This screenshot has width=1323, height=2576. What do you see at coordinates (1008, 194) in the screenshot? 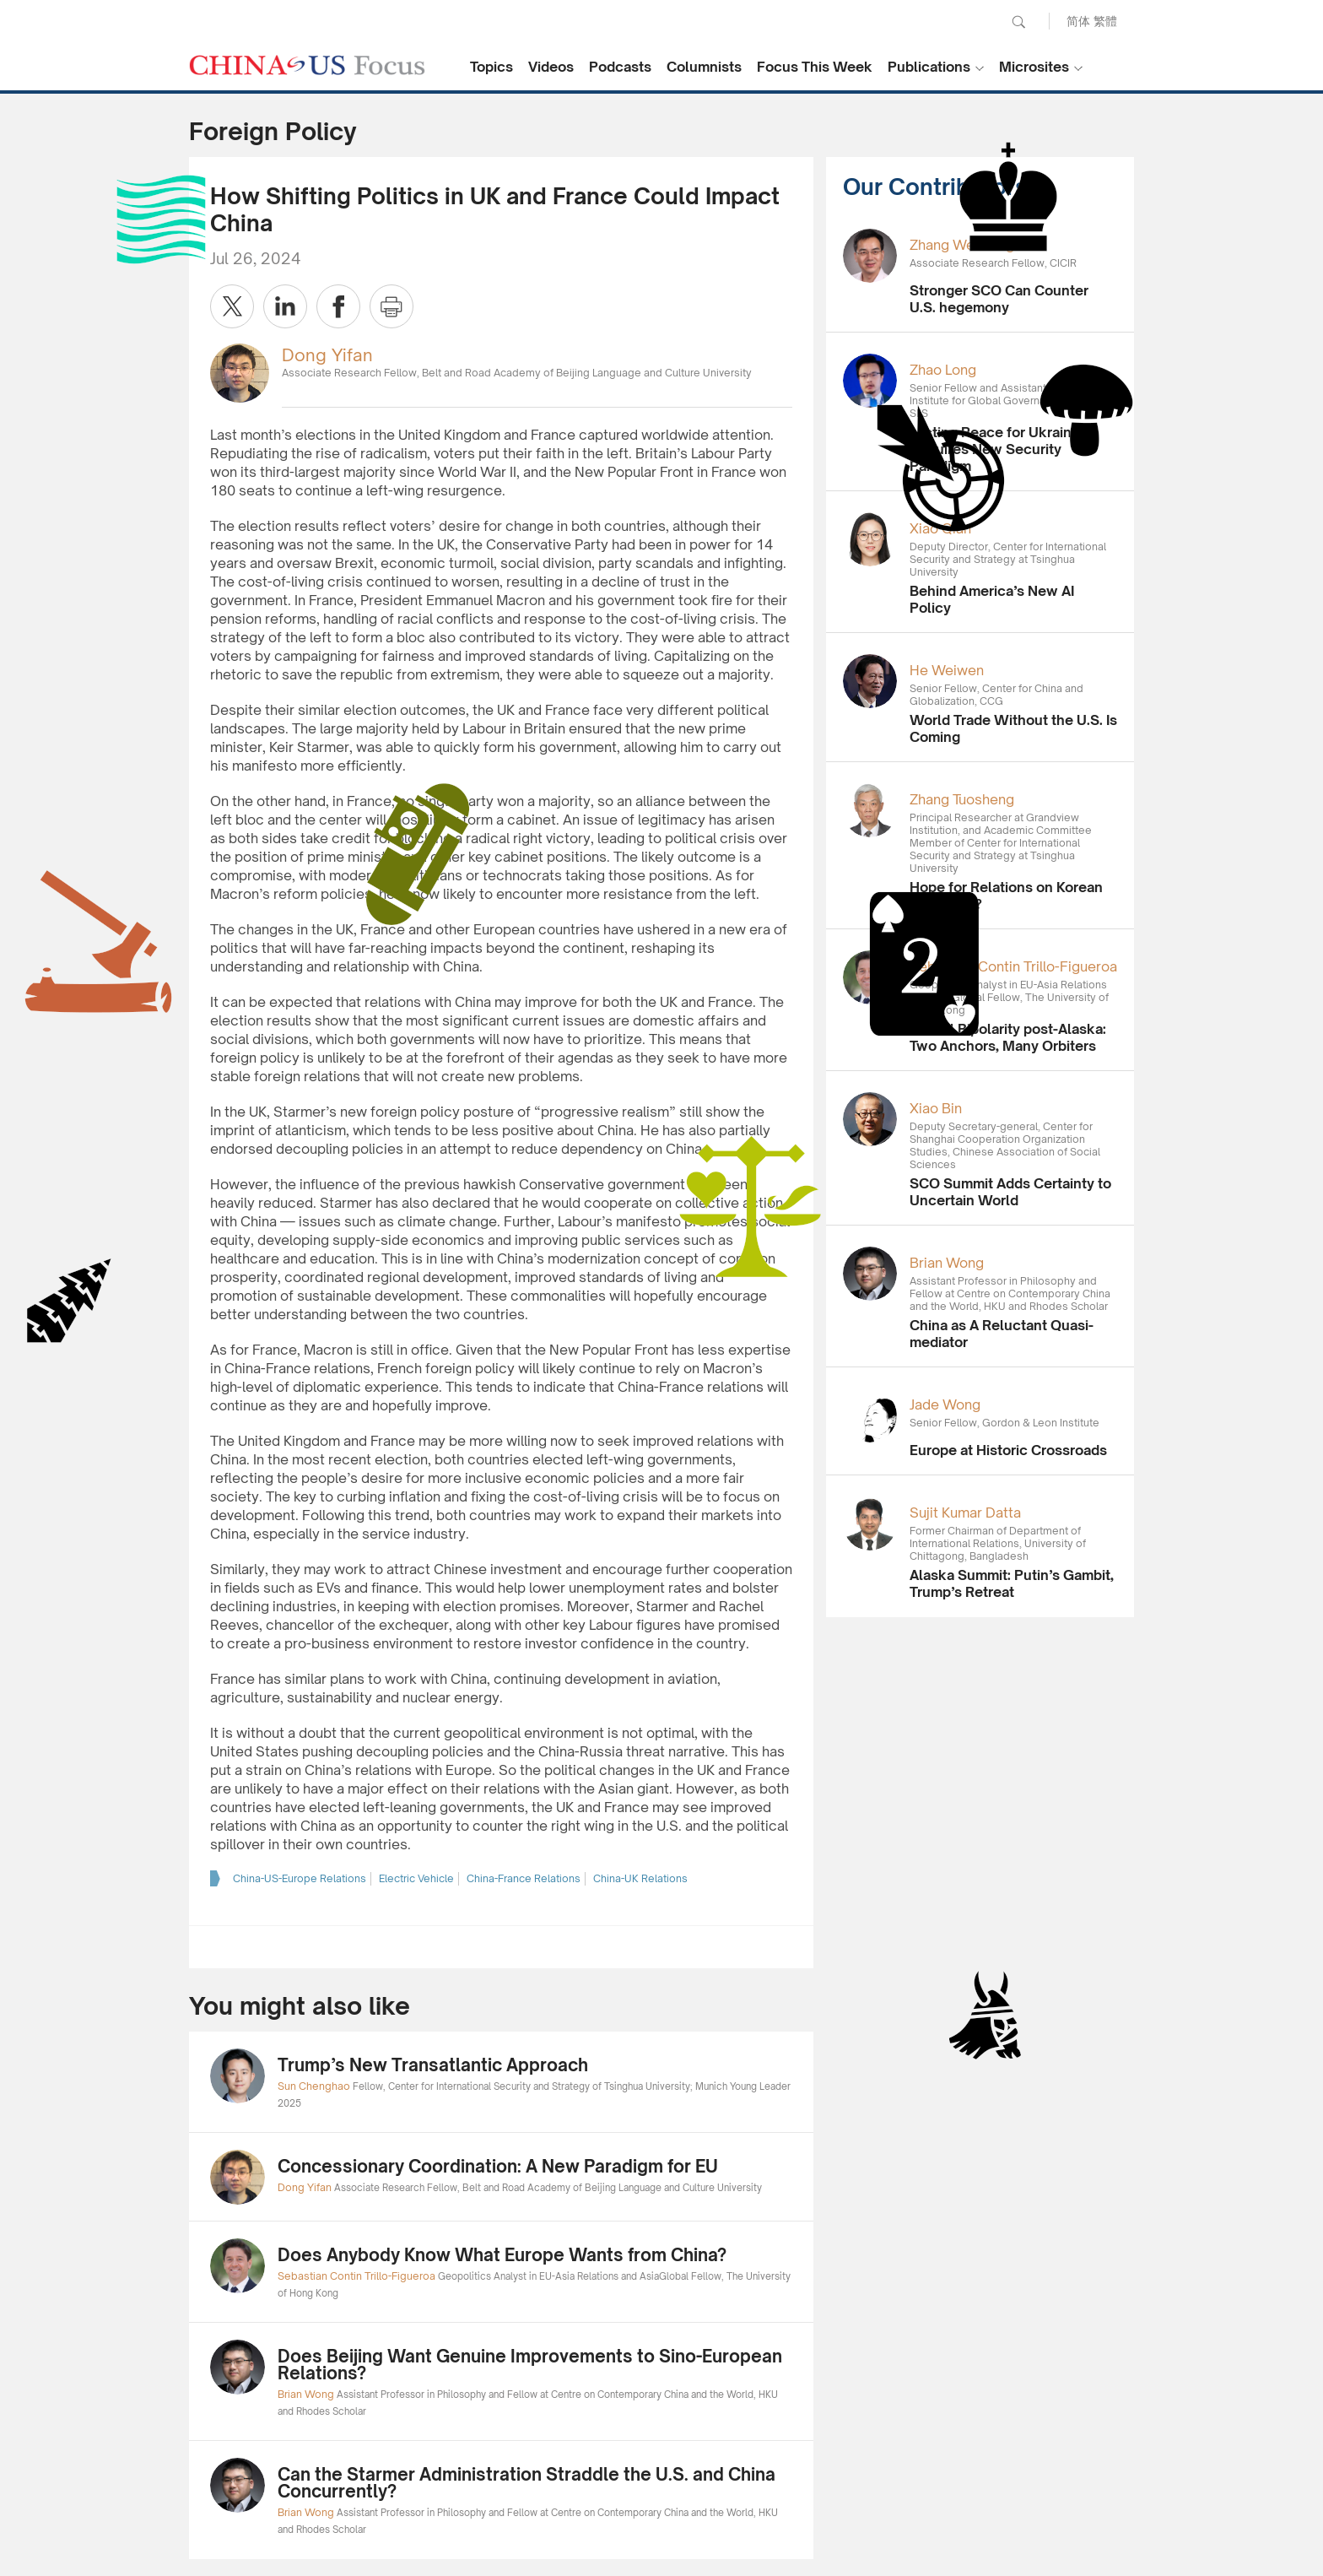
I see `select the king piece in a chess game` at bounding box center [1008, 194].